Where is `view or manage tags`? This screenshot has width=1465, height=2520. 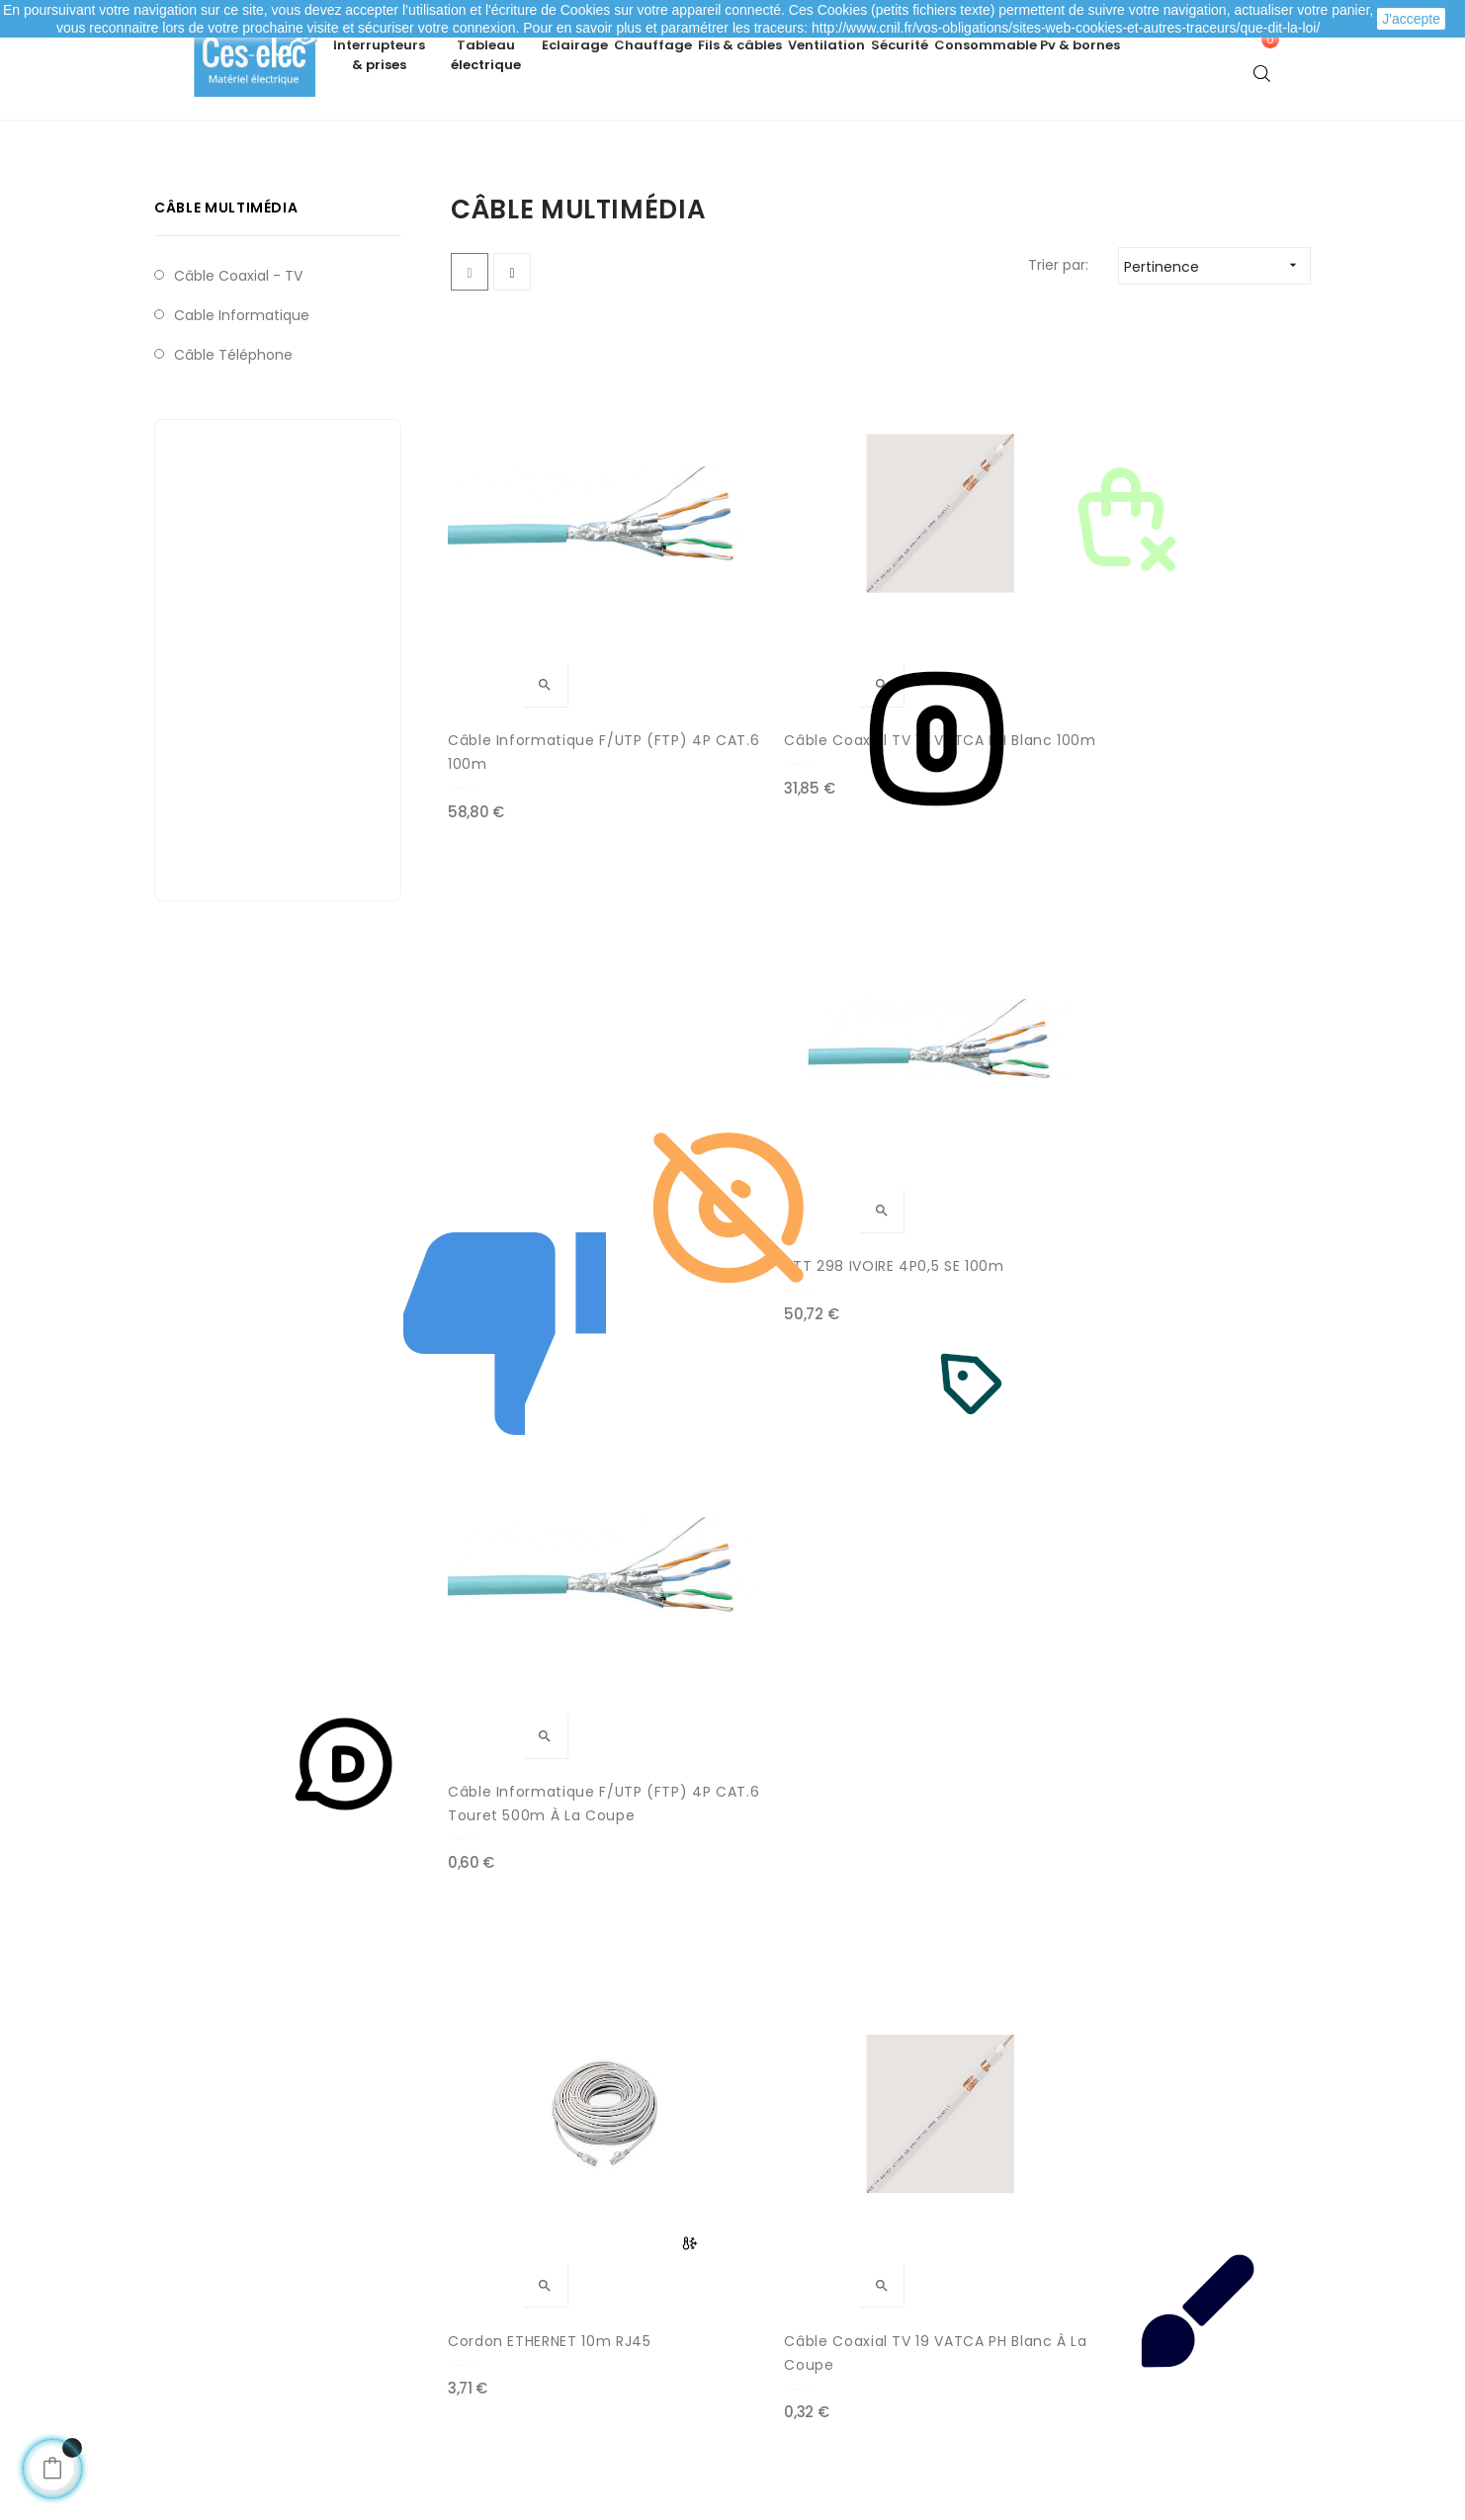 view or manage tags is located at coordinates (968, 1381).